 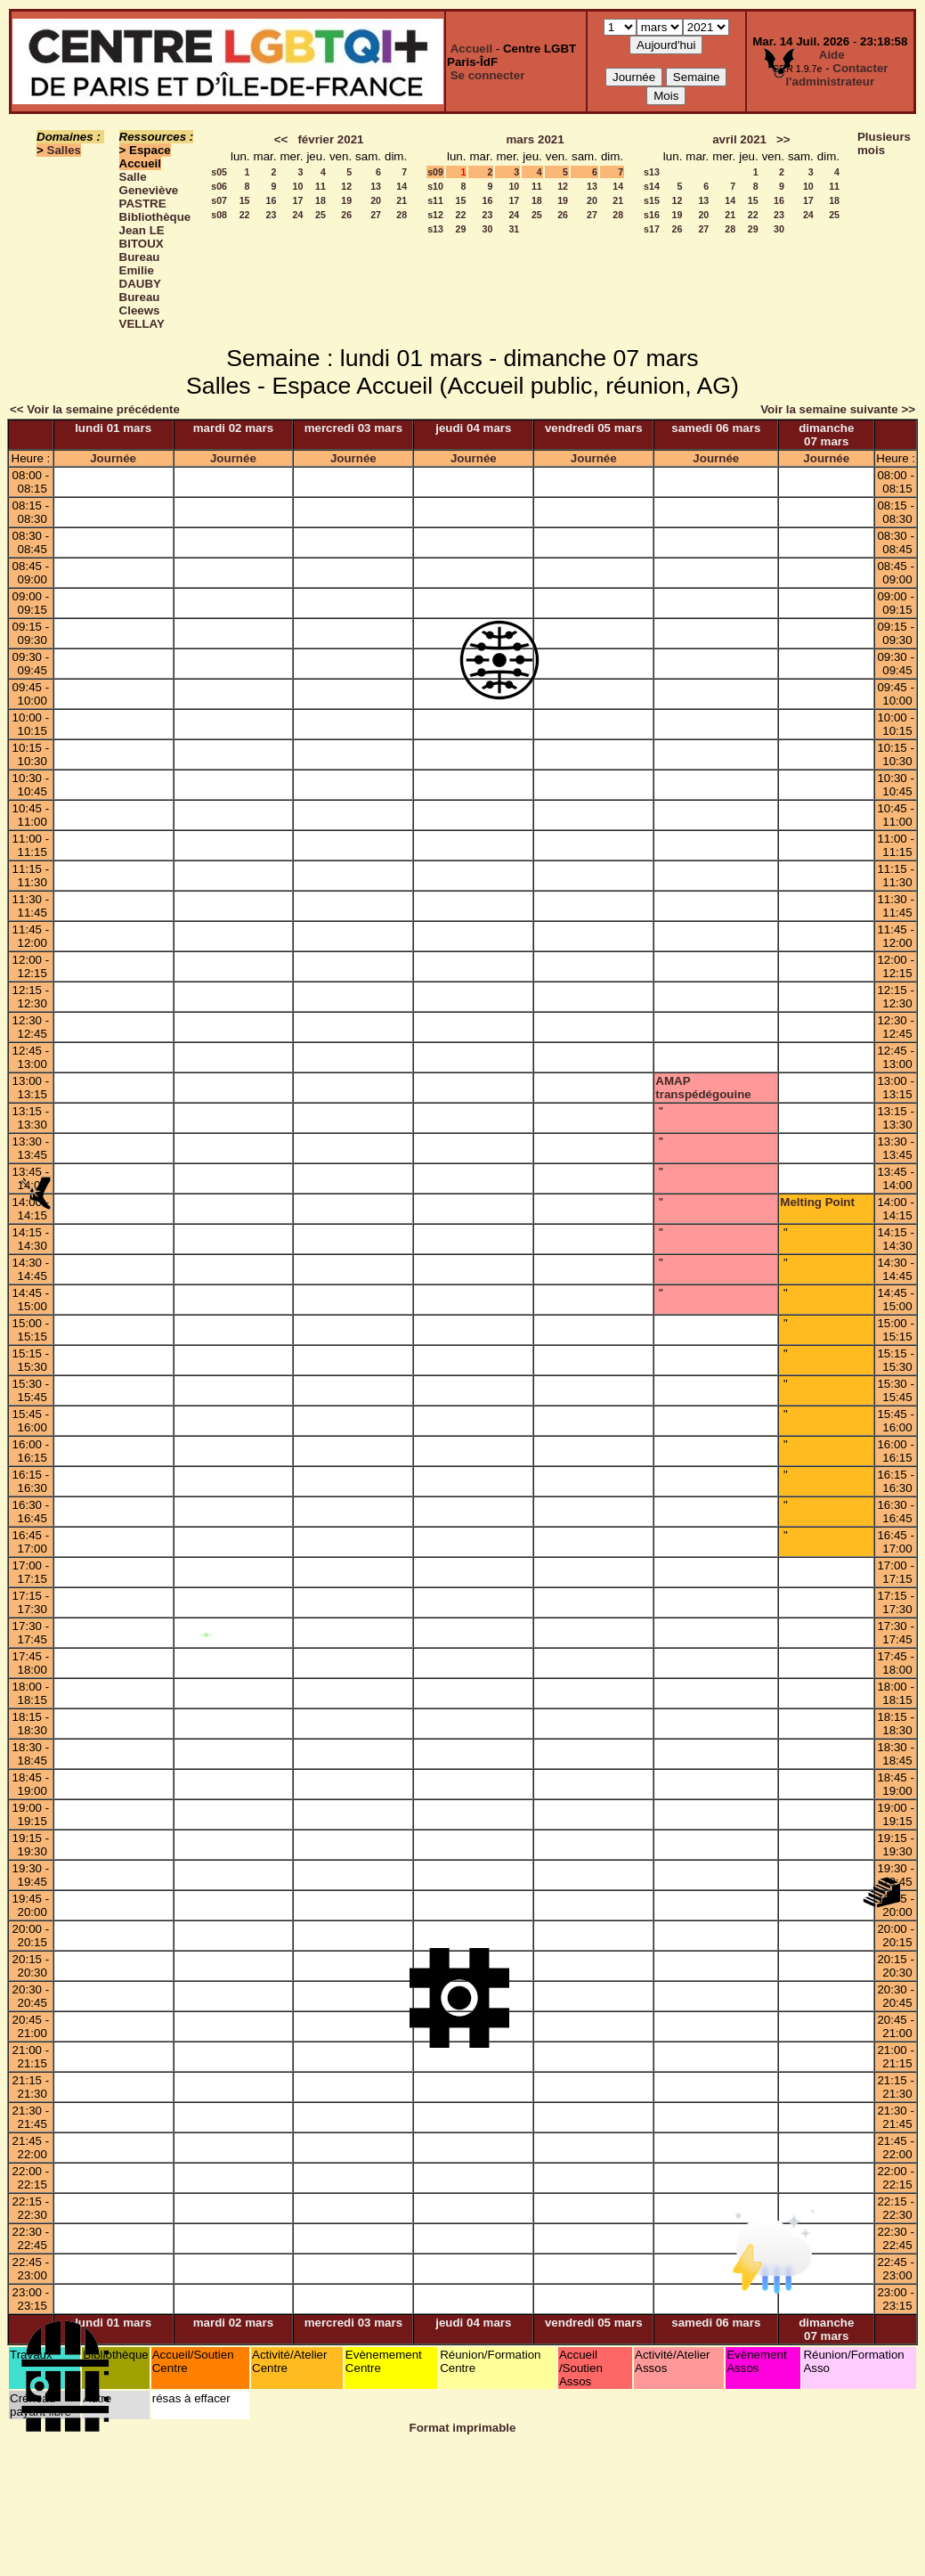 What do you see at coordinates (206, 1634) in the screenshot?
I see `air force or military aviation badge` at bounding box center [206, 1634].